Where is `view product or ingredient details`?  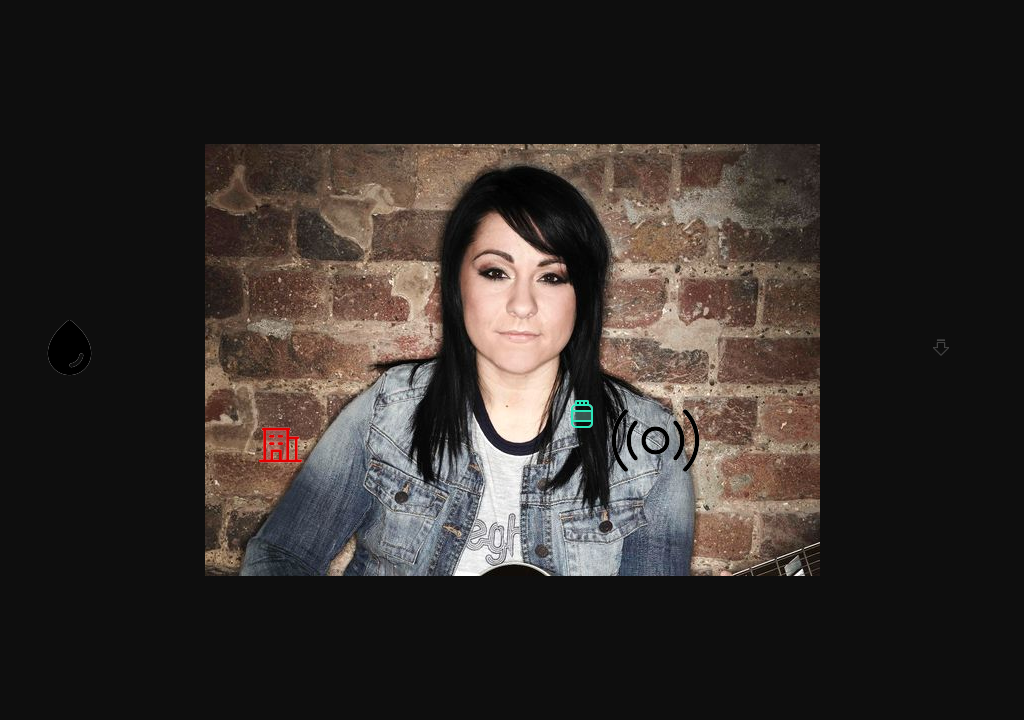 view product or ingredient details is located at coordinates (582, 414).